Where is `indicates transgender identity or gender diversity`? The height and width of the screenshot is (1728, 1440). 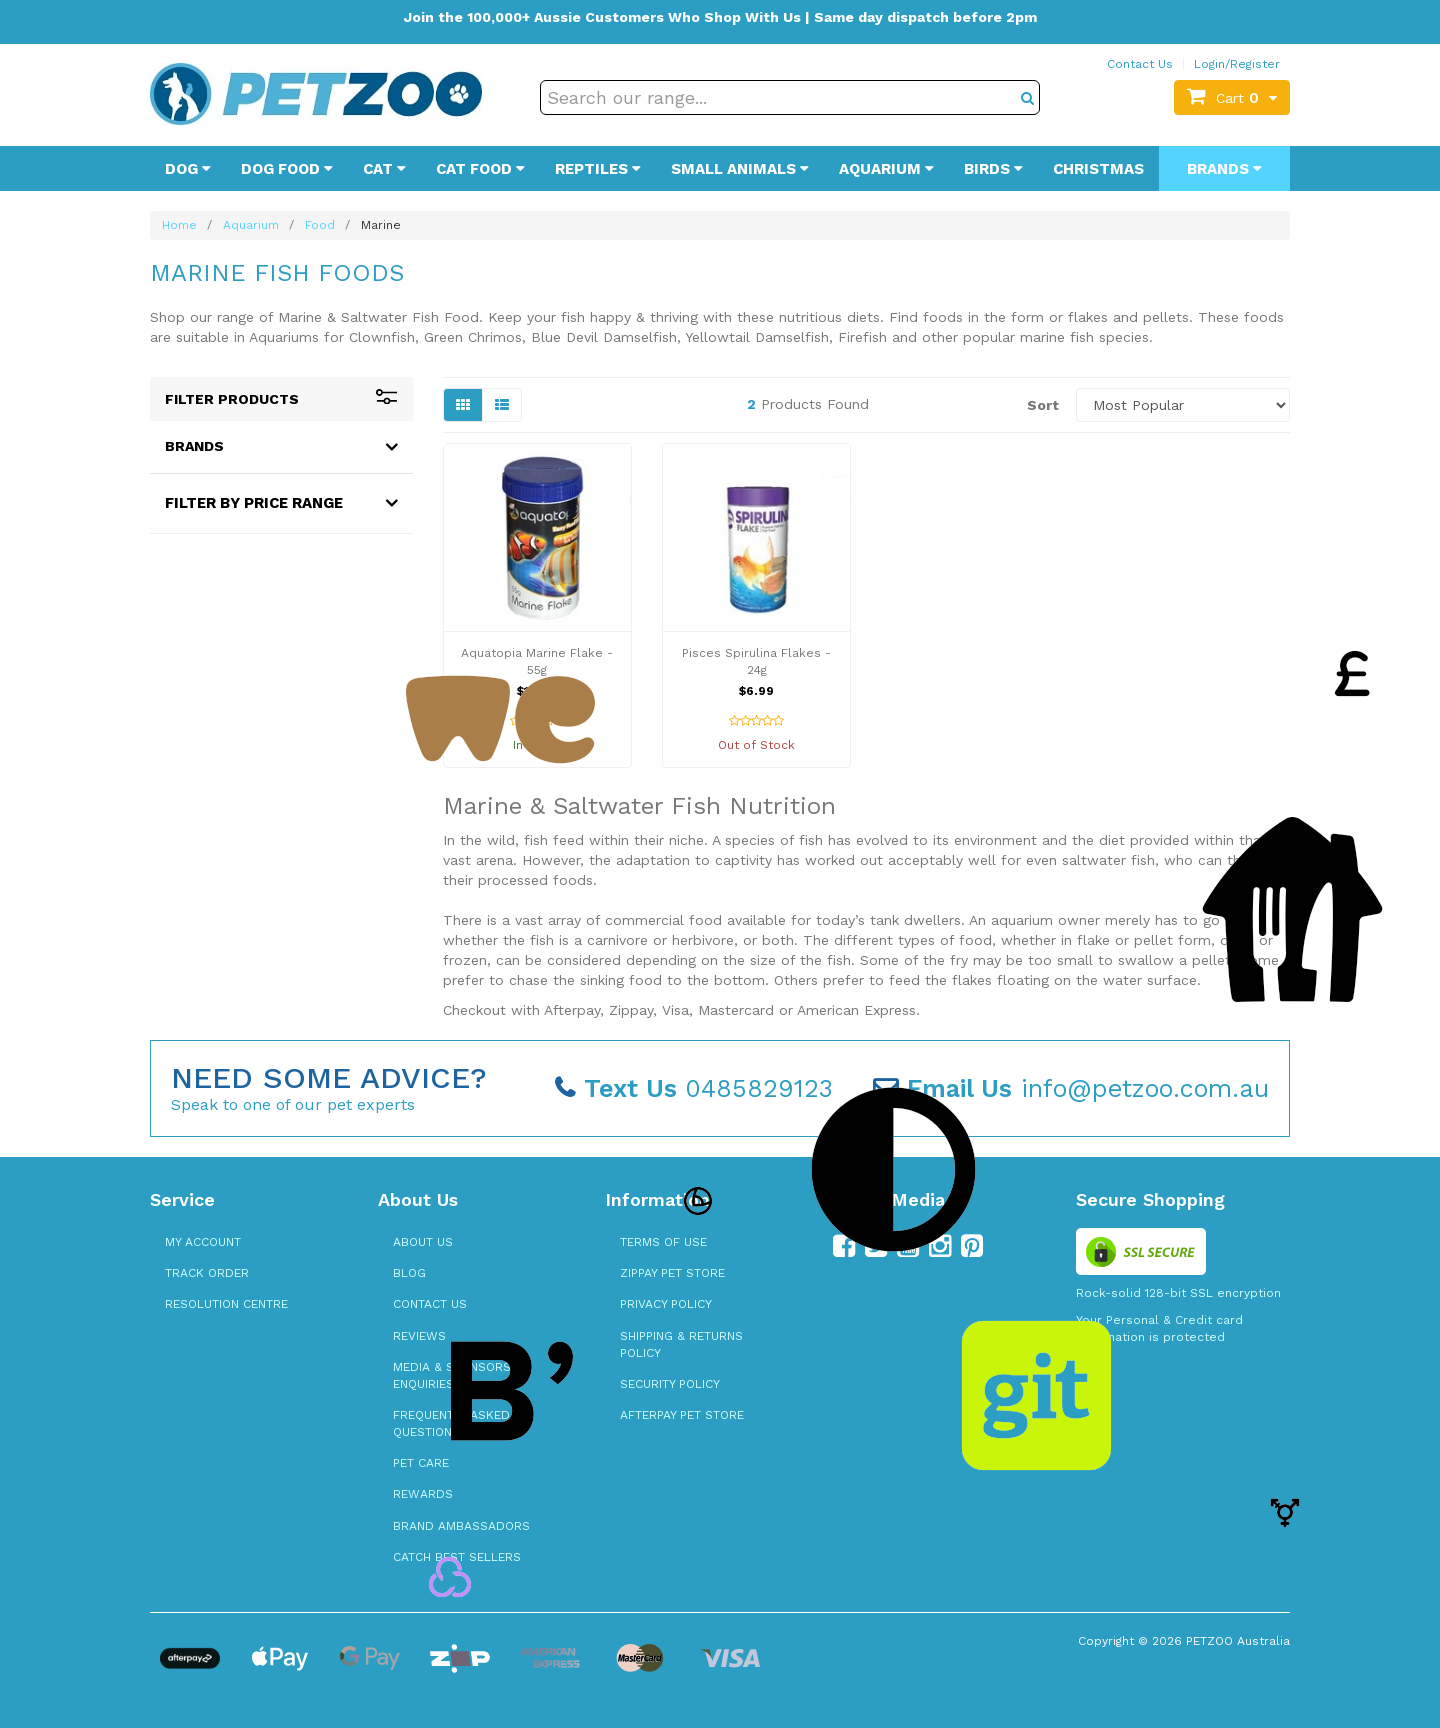 indicates transgender identity or gender diversity is located at coordinates (1285, 1513).